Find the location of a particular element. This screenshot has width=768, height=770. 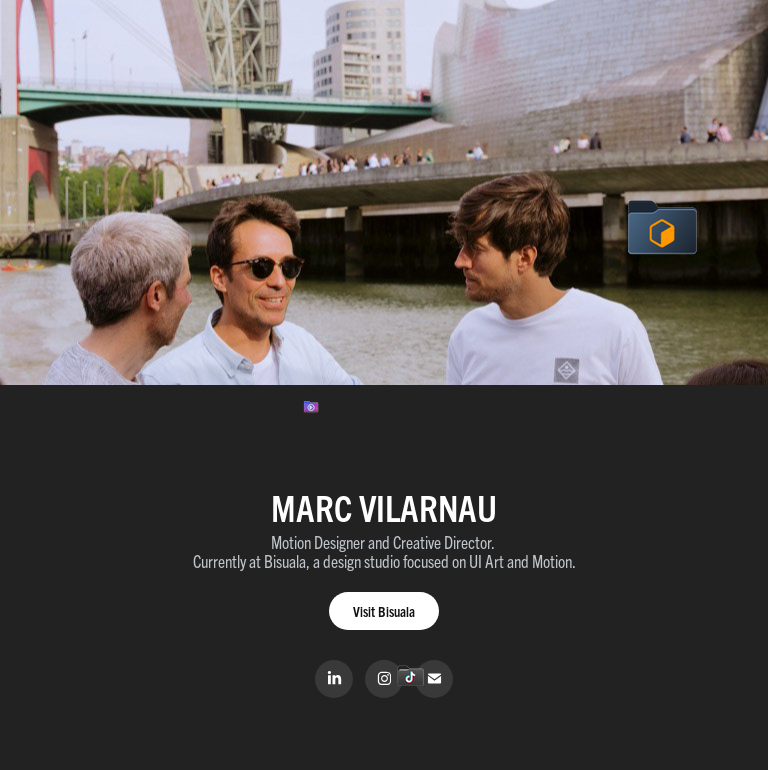

open amazon thinkbox project files is located at coordinates (662, 229).